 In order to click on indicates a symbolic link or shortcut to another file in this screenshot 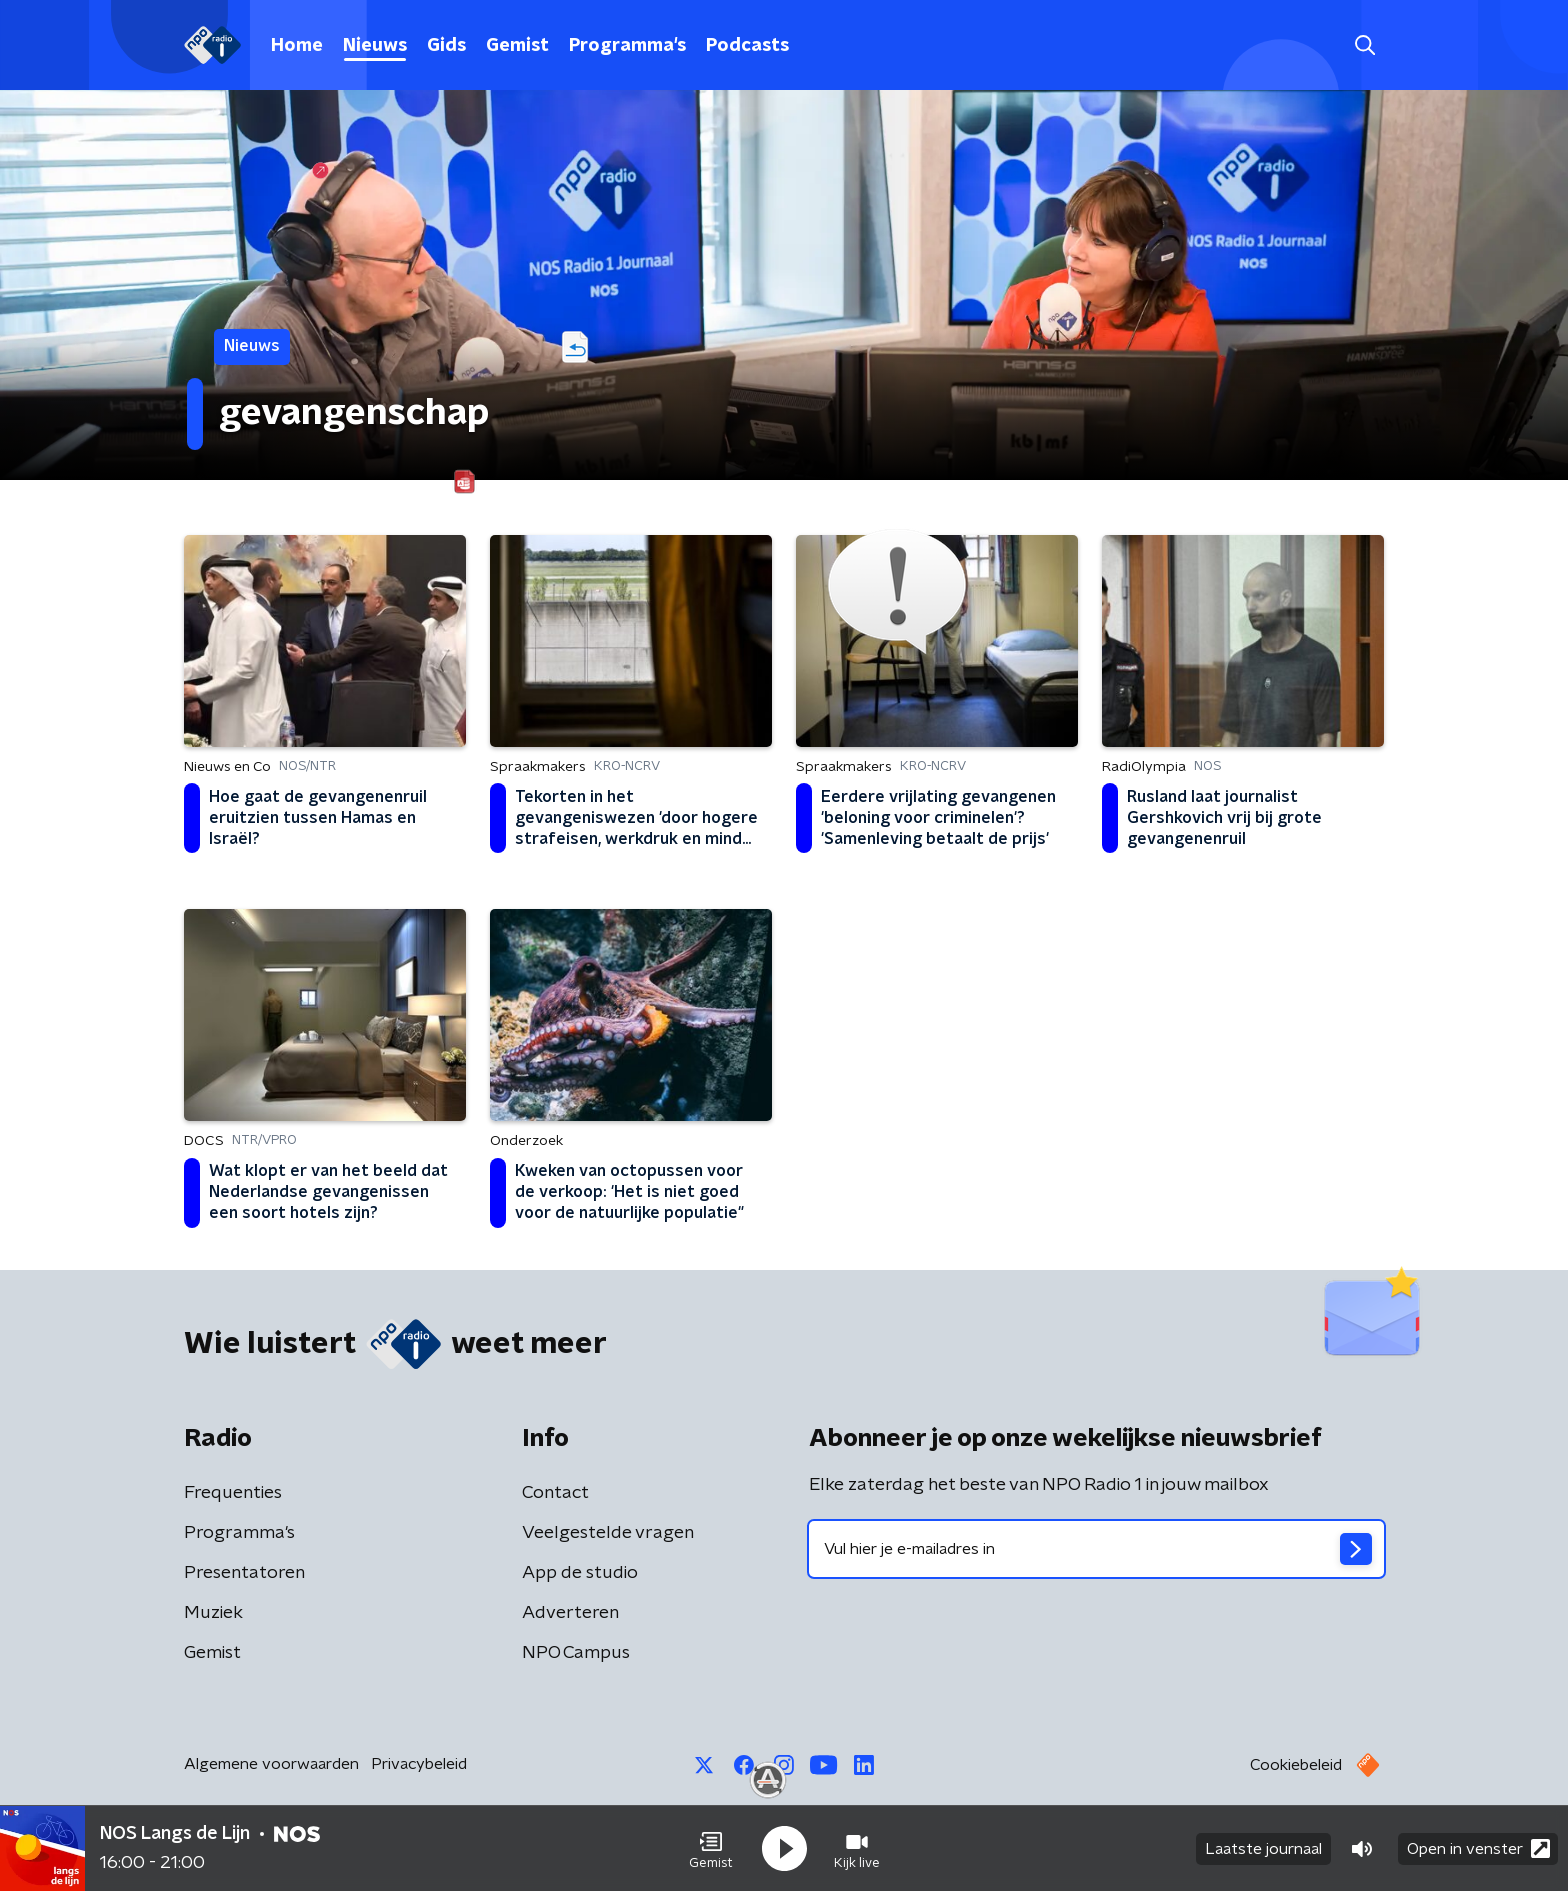, I will do `click(320, 170)`.